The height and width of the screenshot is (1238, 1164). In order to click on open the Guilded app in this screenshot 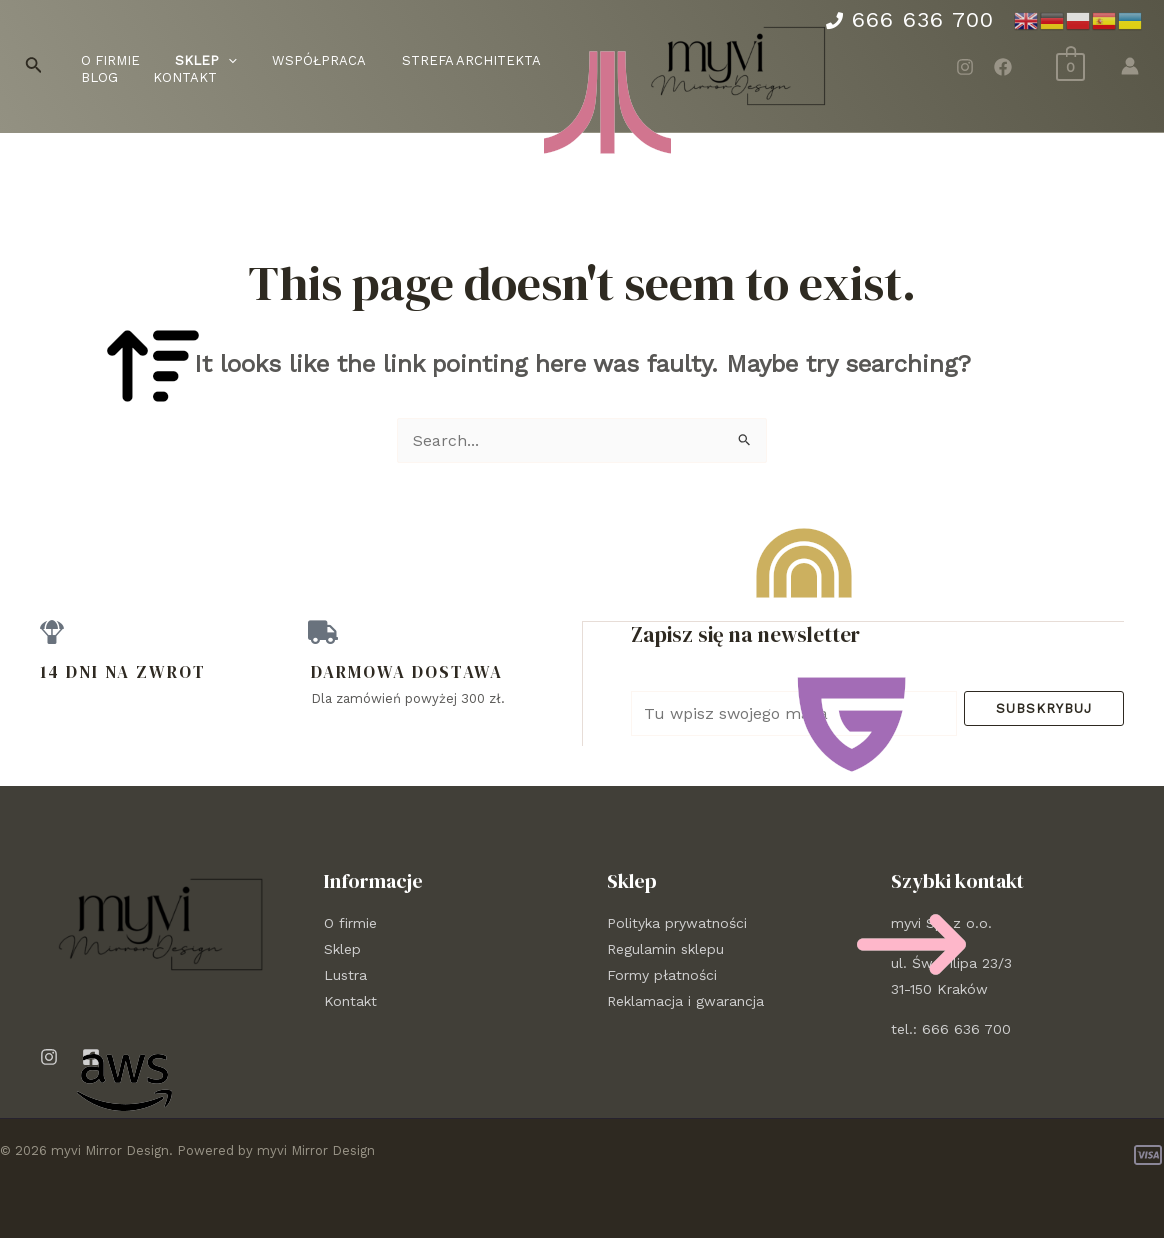, I will do `click(851, 724)`.